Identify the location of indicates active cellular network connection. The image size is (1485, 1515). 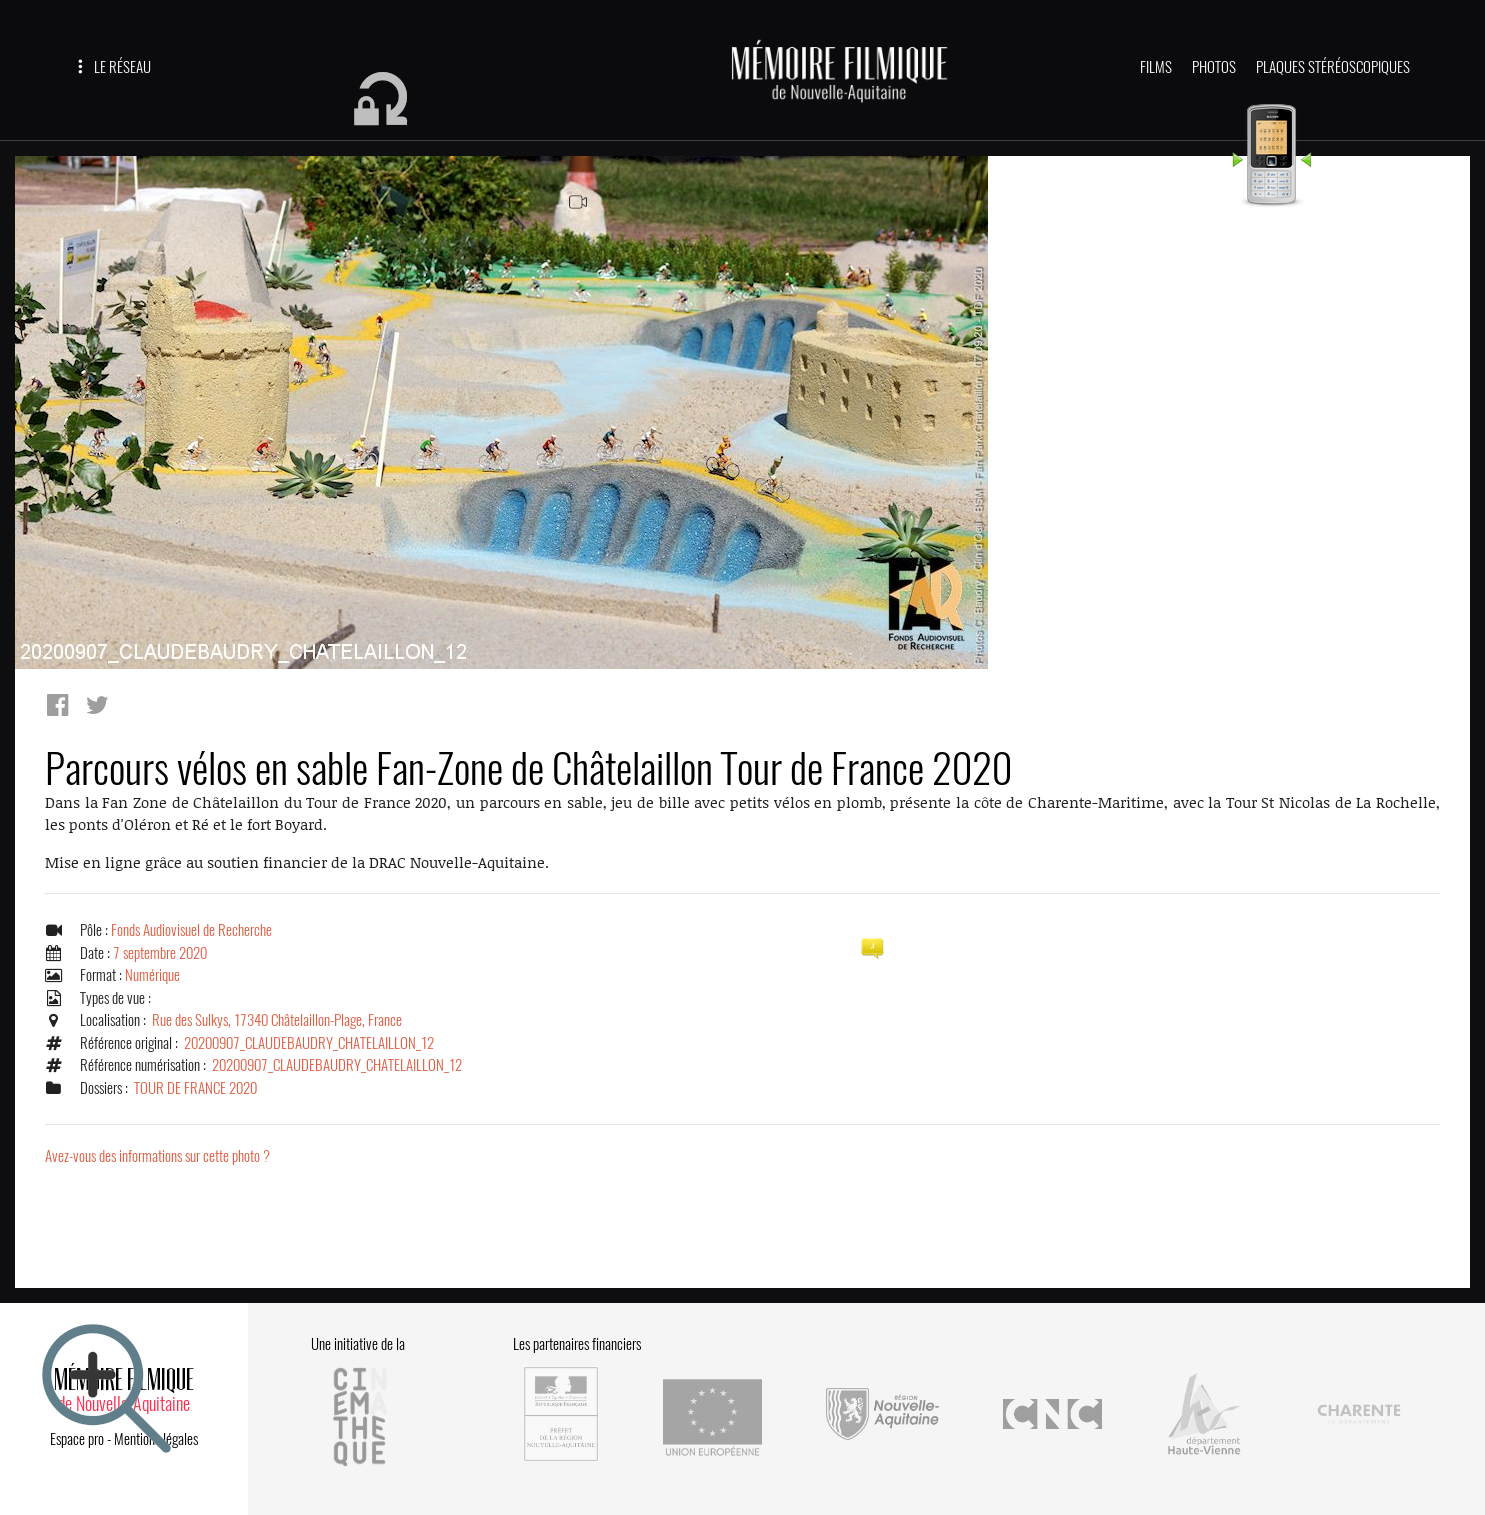
(1273, 156).